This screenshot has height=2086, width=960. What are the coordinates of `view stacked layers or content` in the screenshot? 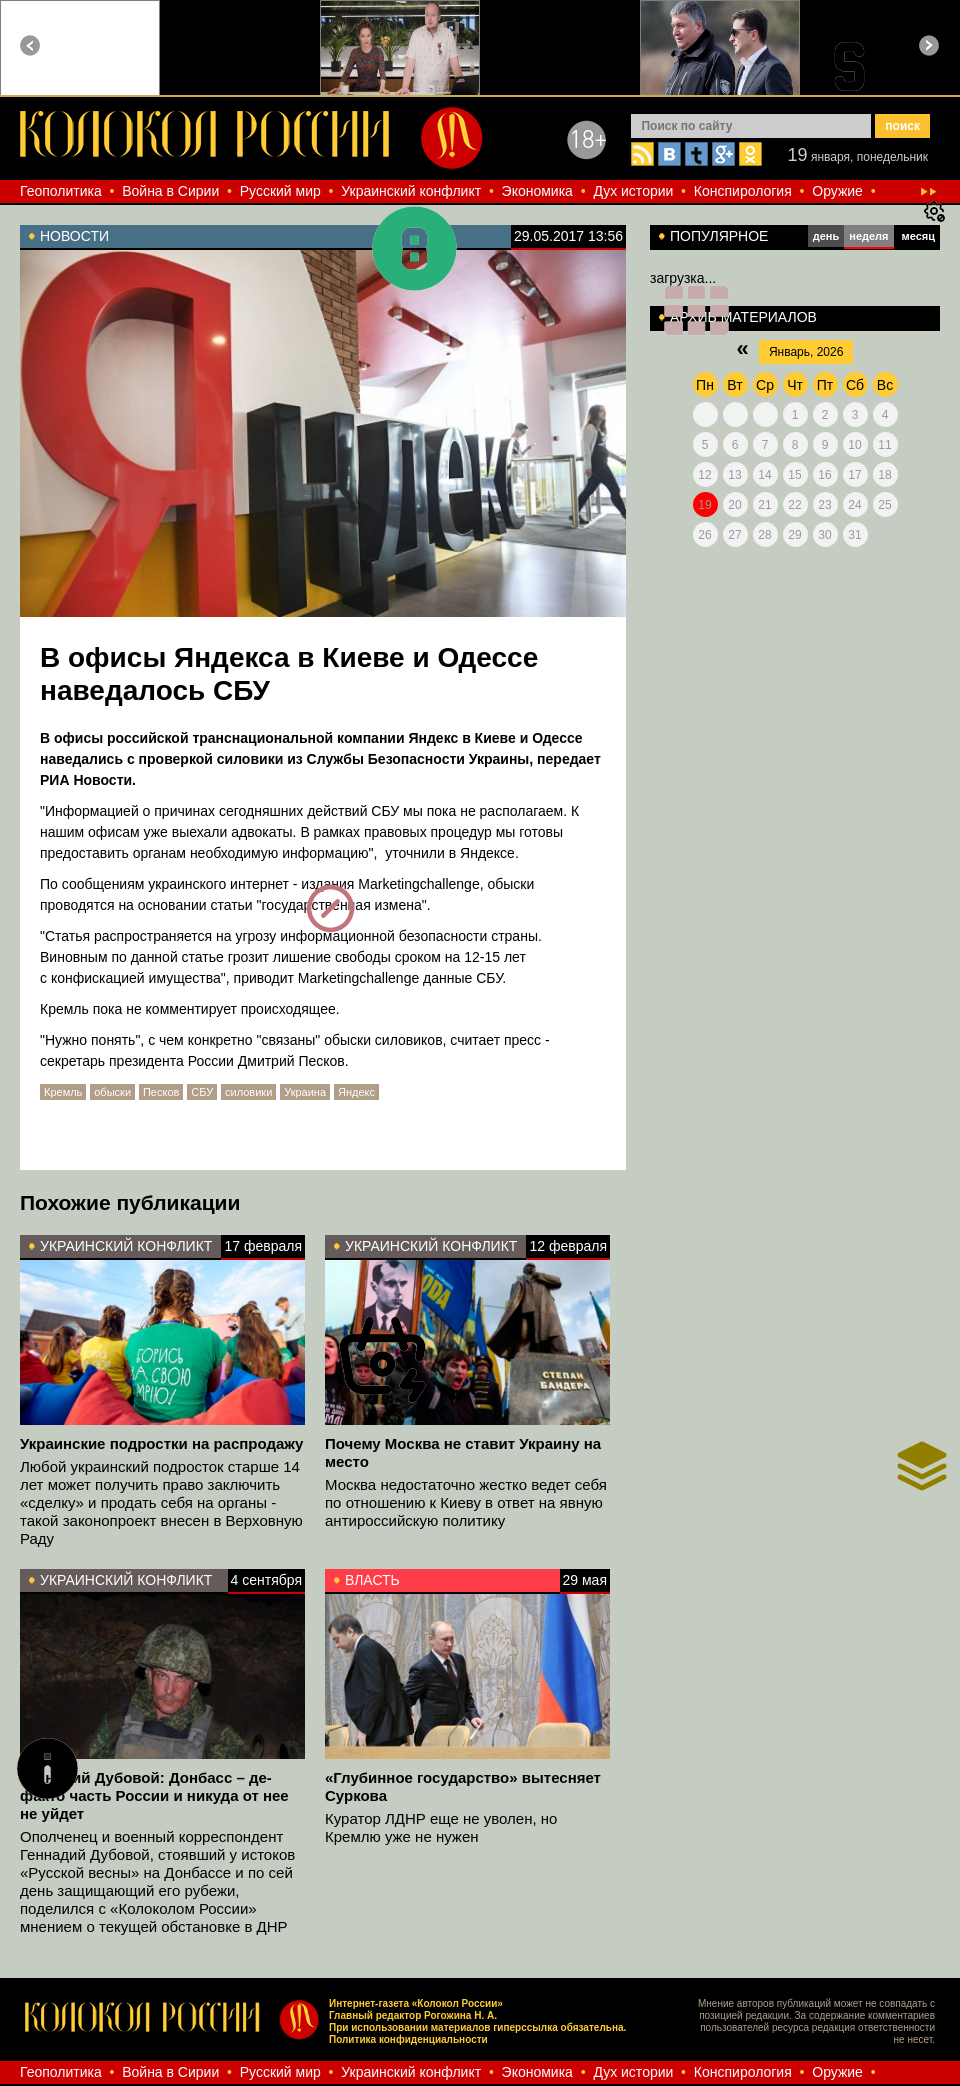 It's located at (922, 1466).